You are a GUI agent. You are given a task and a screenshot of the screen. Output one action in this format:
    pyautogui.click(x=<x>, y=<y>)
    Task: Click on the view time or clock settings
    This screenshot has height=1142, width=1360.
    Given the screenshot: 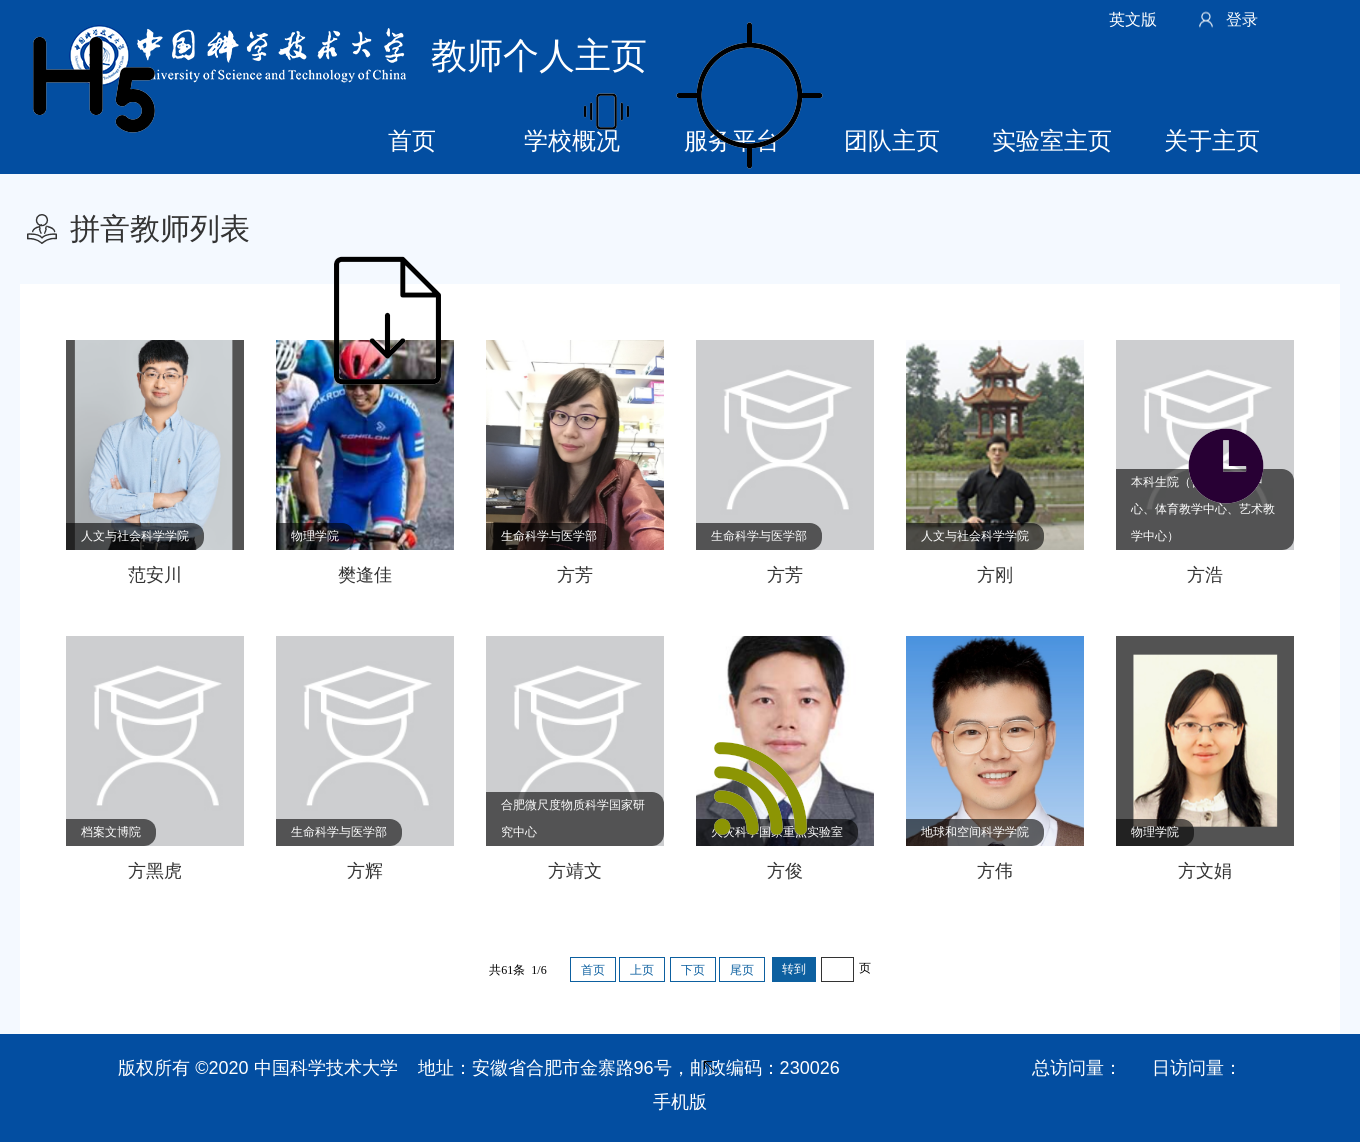 What is the action you would take?
    pyautogui.click(x=1226, y=466)
    